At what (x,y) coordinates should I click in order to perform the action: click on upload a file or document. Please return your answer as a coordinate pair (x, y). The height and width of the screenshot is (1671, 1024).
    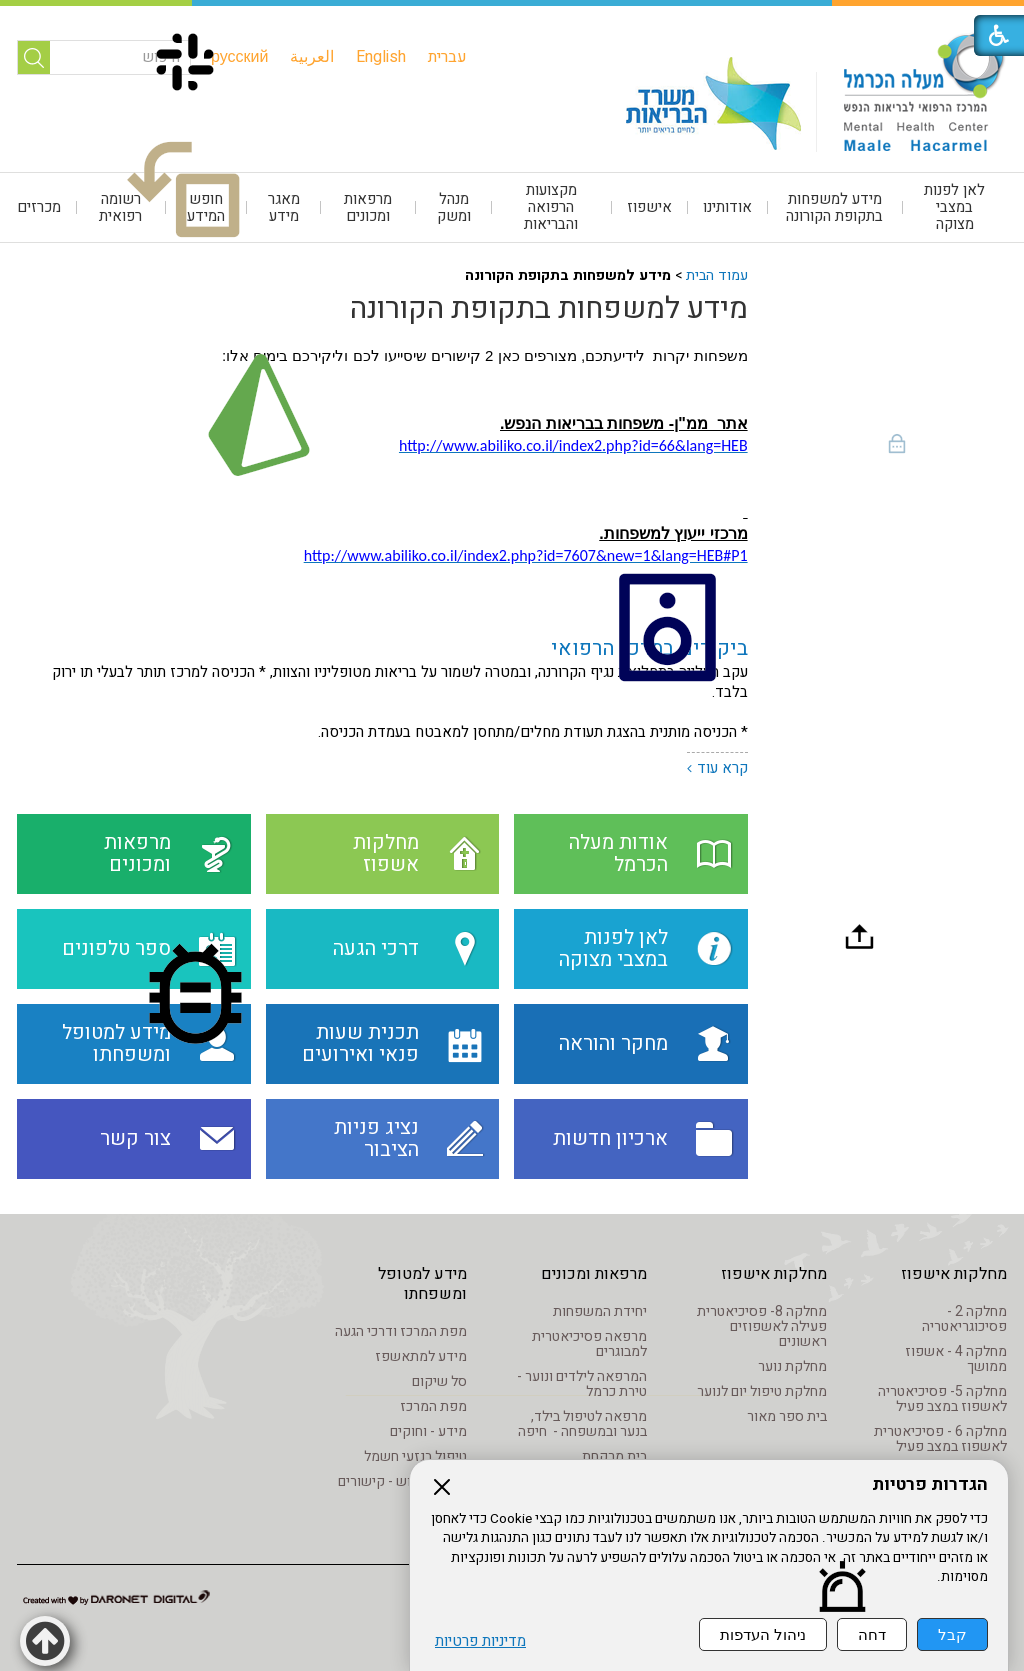
    Looking at the image, I should click on (859, 936).